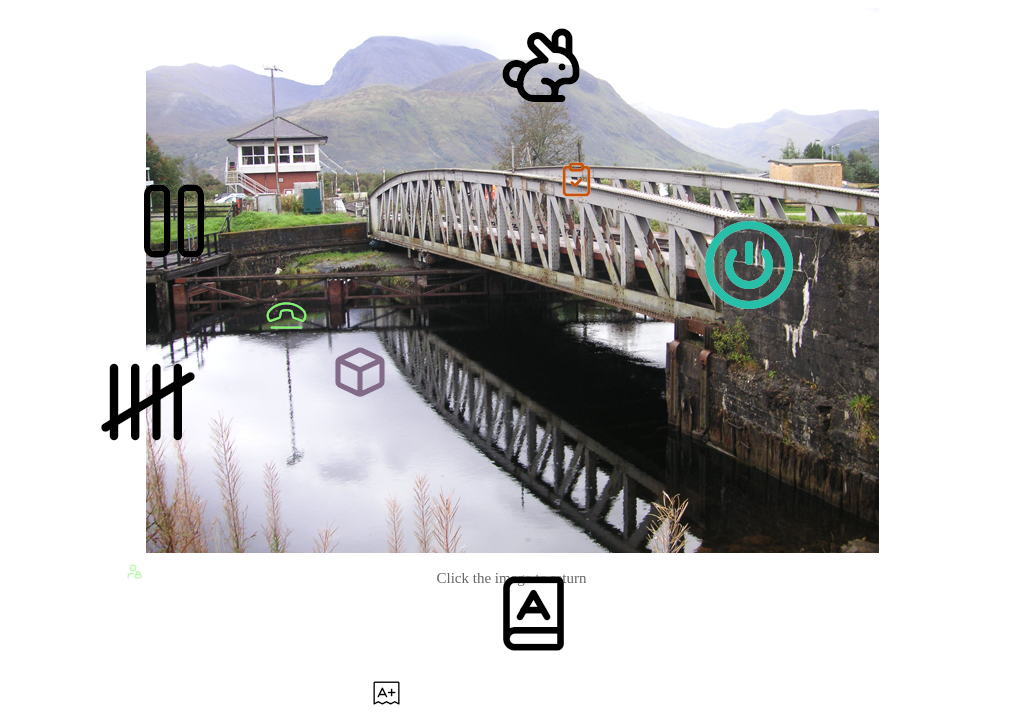 Image resolution: width=1024 pixels, height=720 pixels. What do you see at coordinates (533, 613) in the screenshot?
I see `access dictionary or glossary` at bounding box center [533, 613].